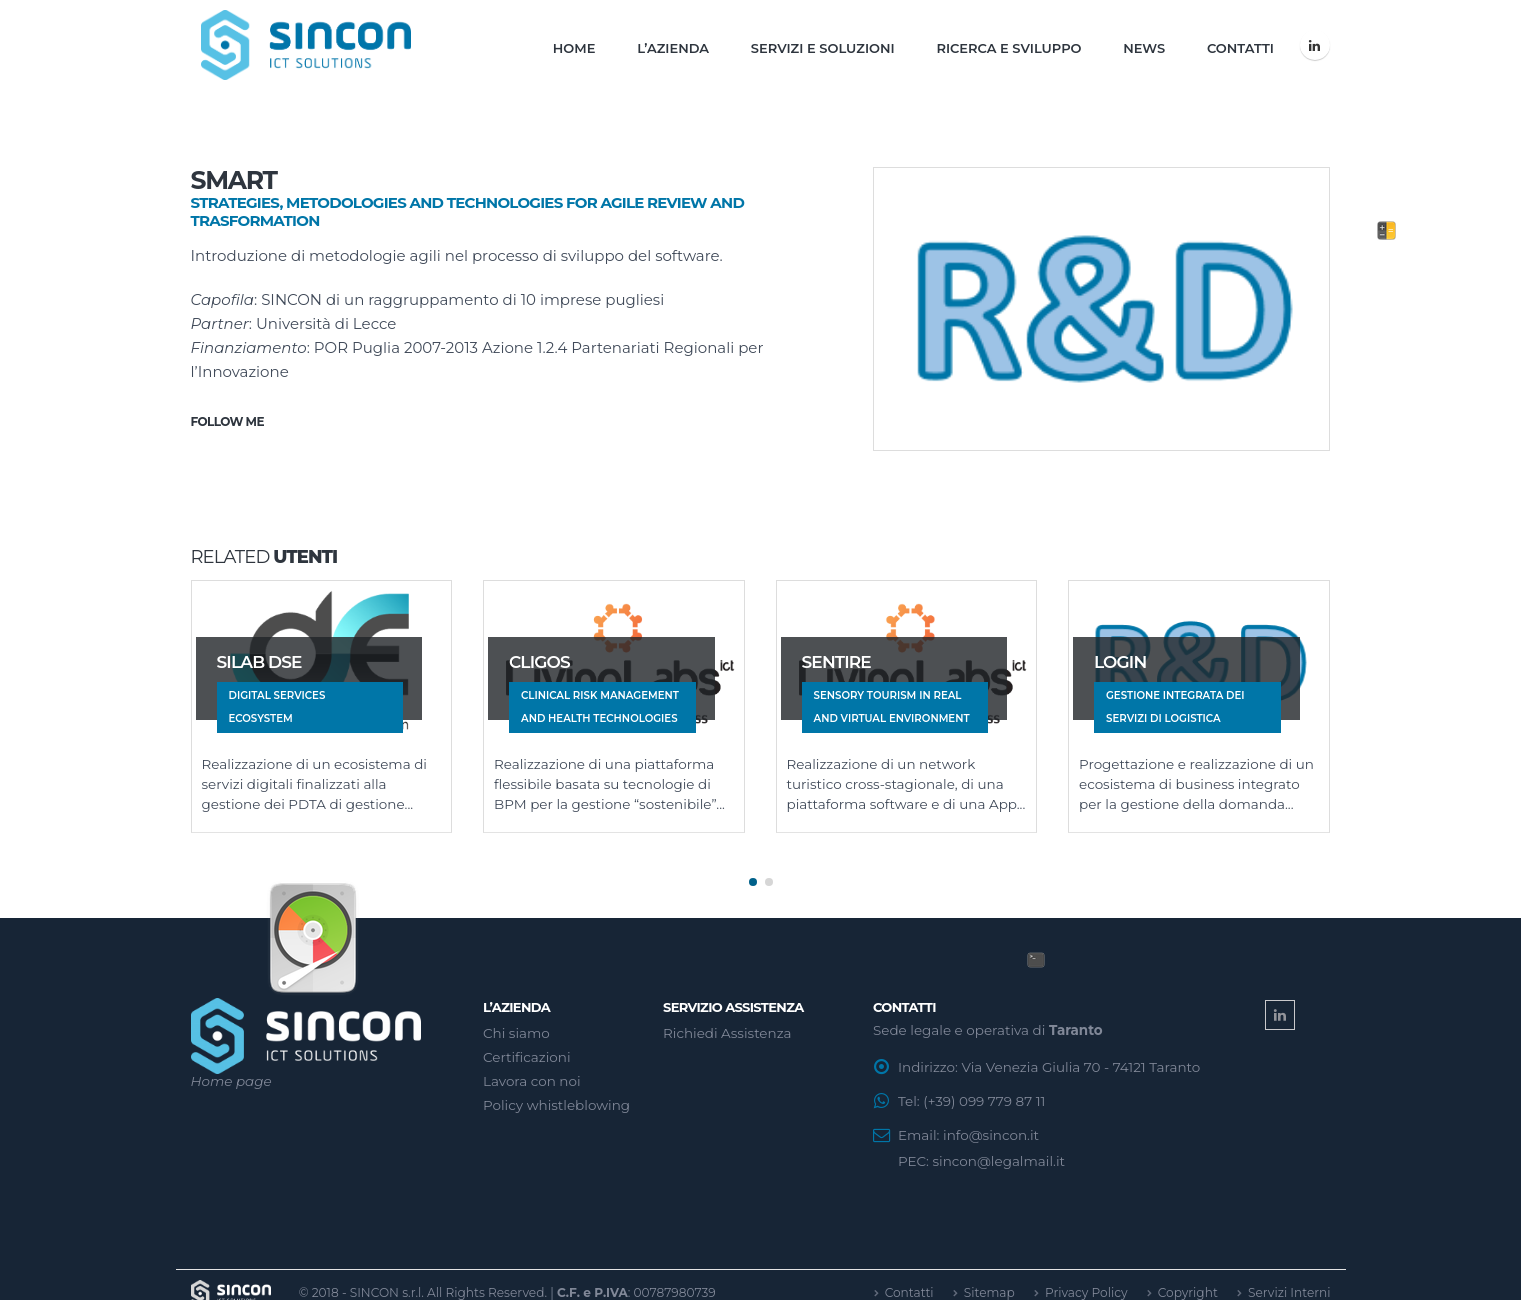 This screenshot has height=1300, width=1521. I want to click on open the terminal application, so click(1036, 960).